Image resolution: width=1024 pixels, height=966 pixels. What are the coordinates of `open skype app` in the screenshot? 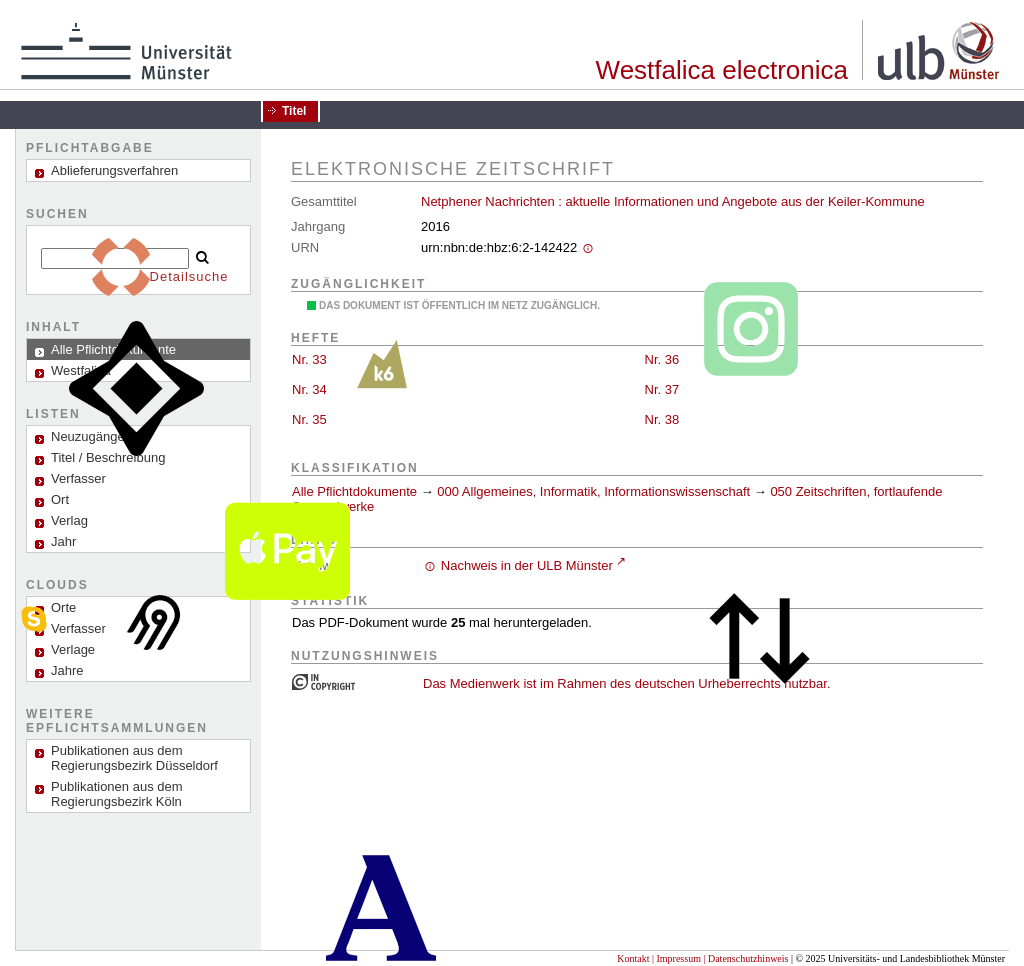 It's located at (34, 619).